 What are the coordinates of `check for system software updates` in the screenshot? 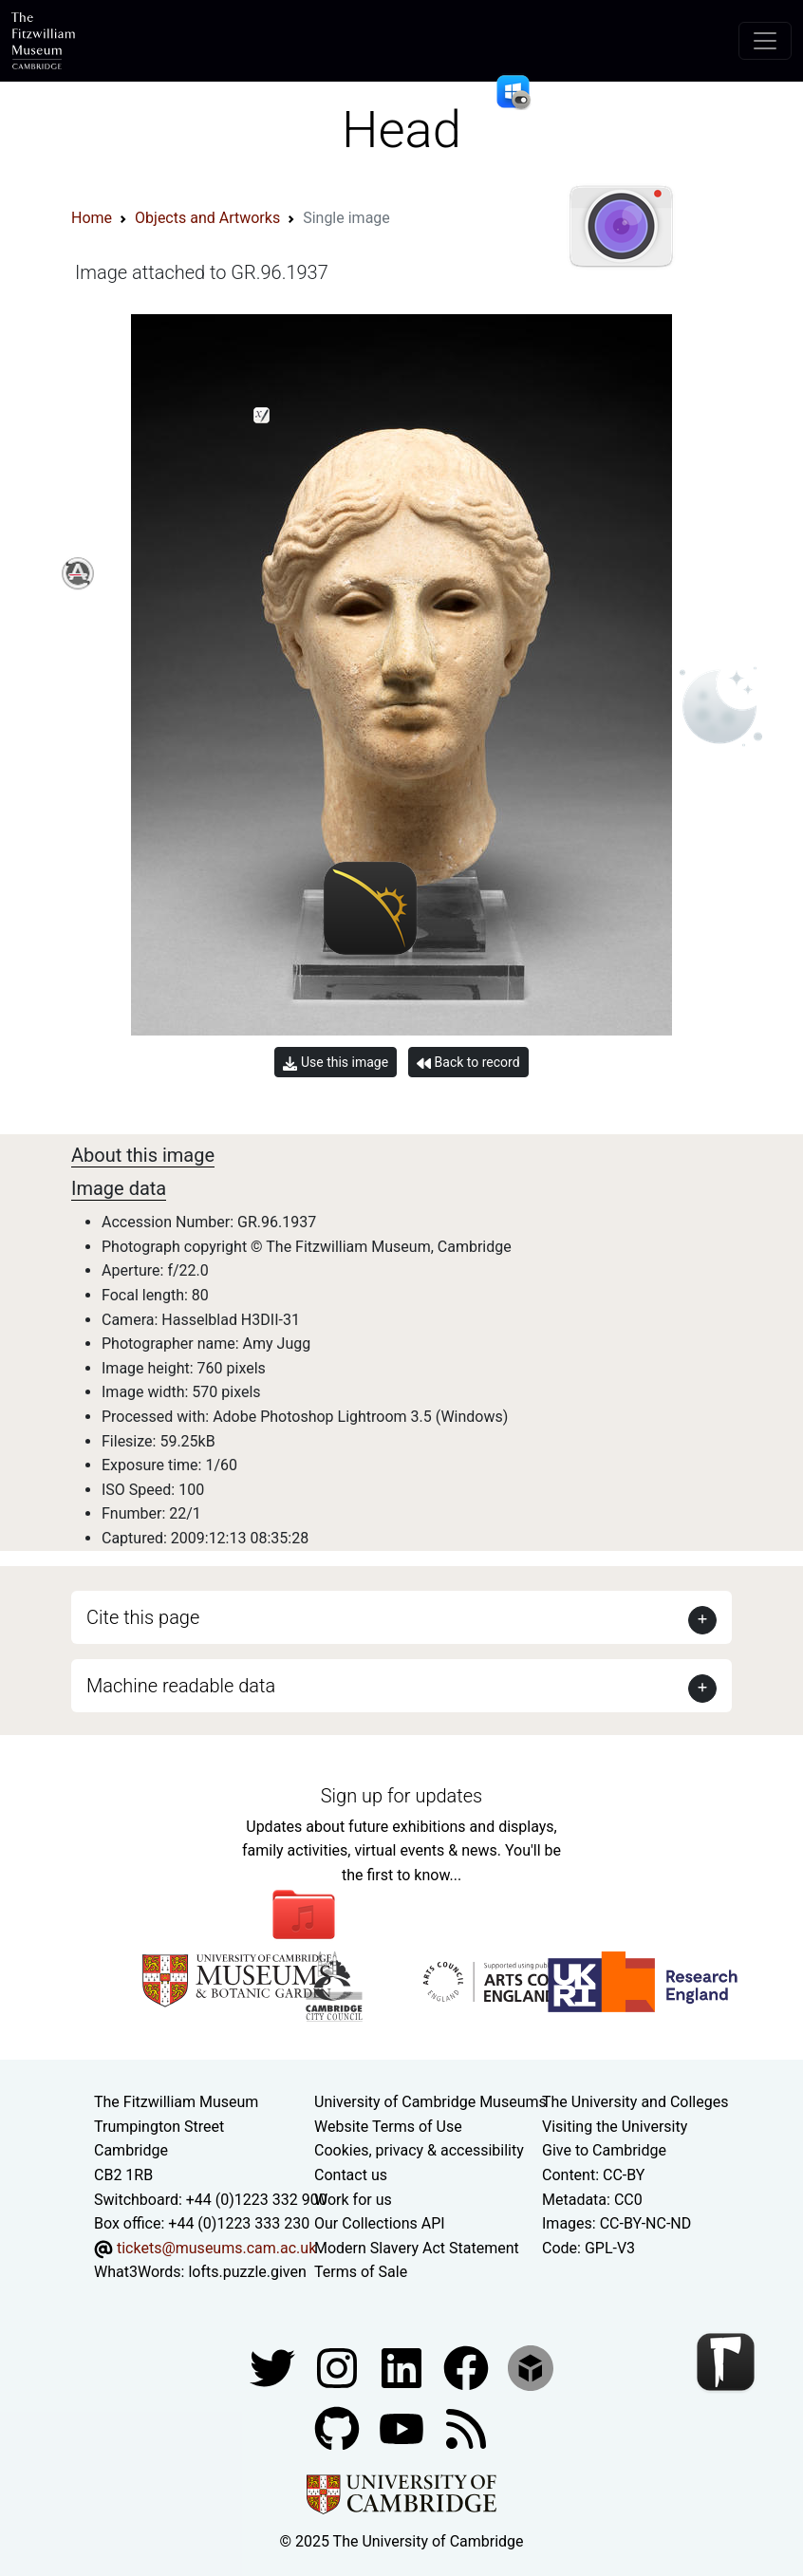 It's located at (78, 573).